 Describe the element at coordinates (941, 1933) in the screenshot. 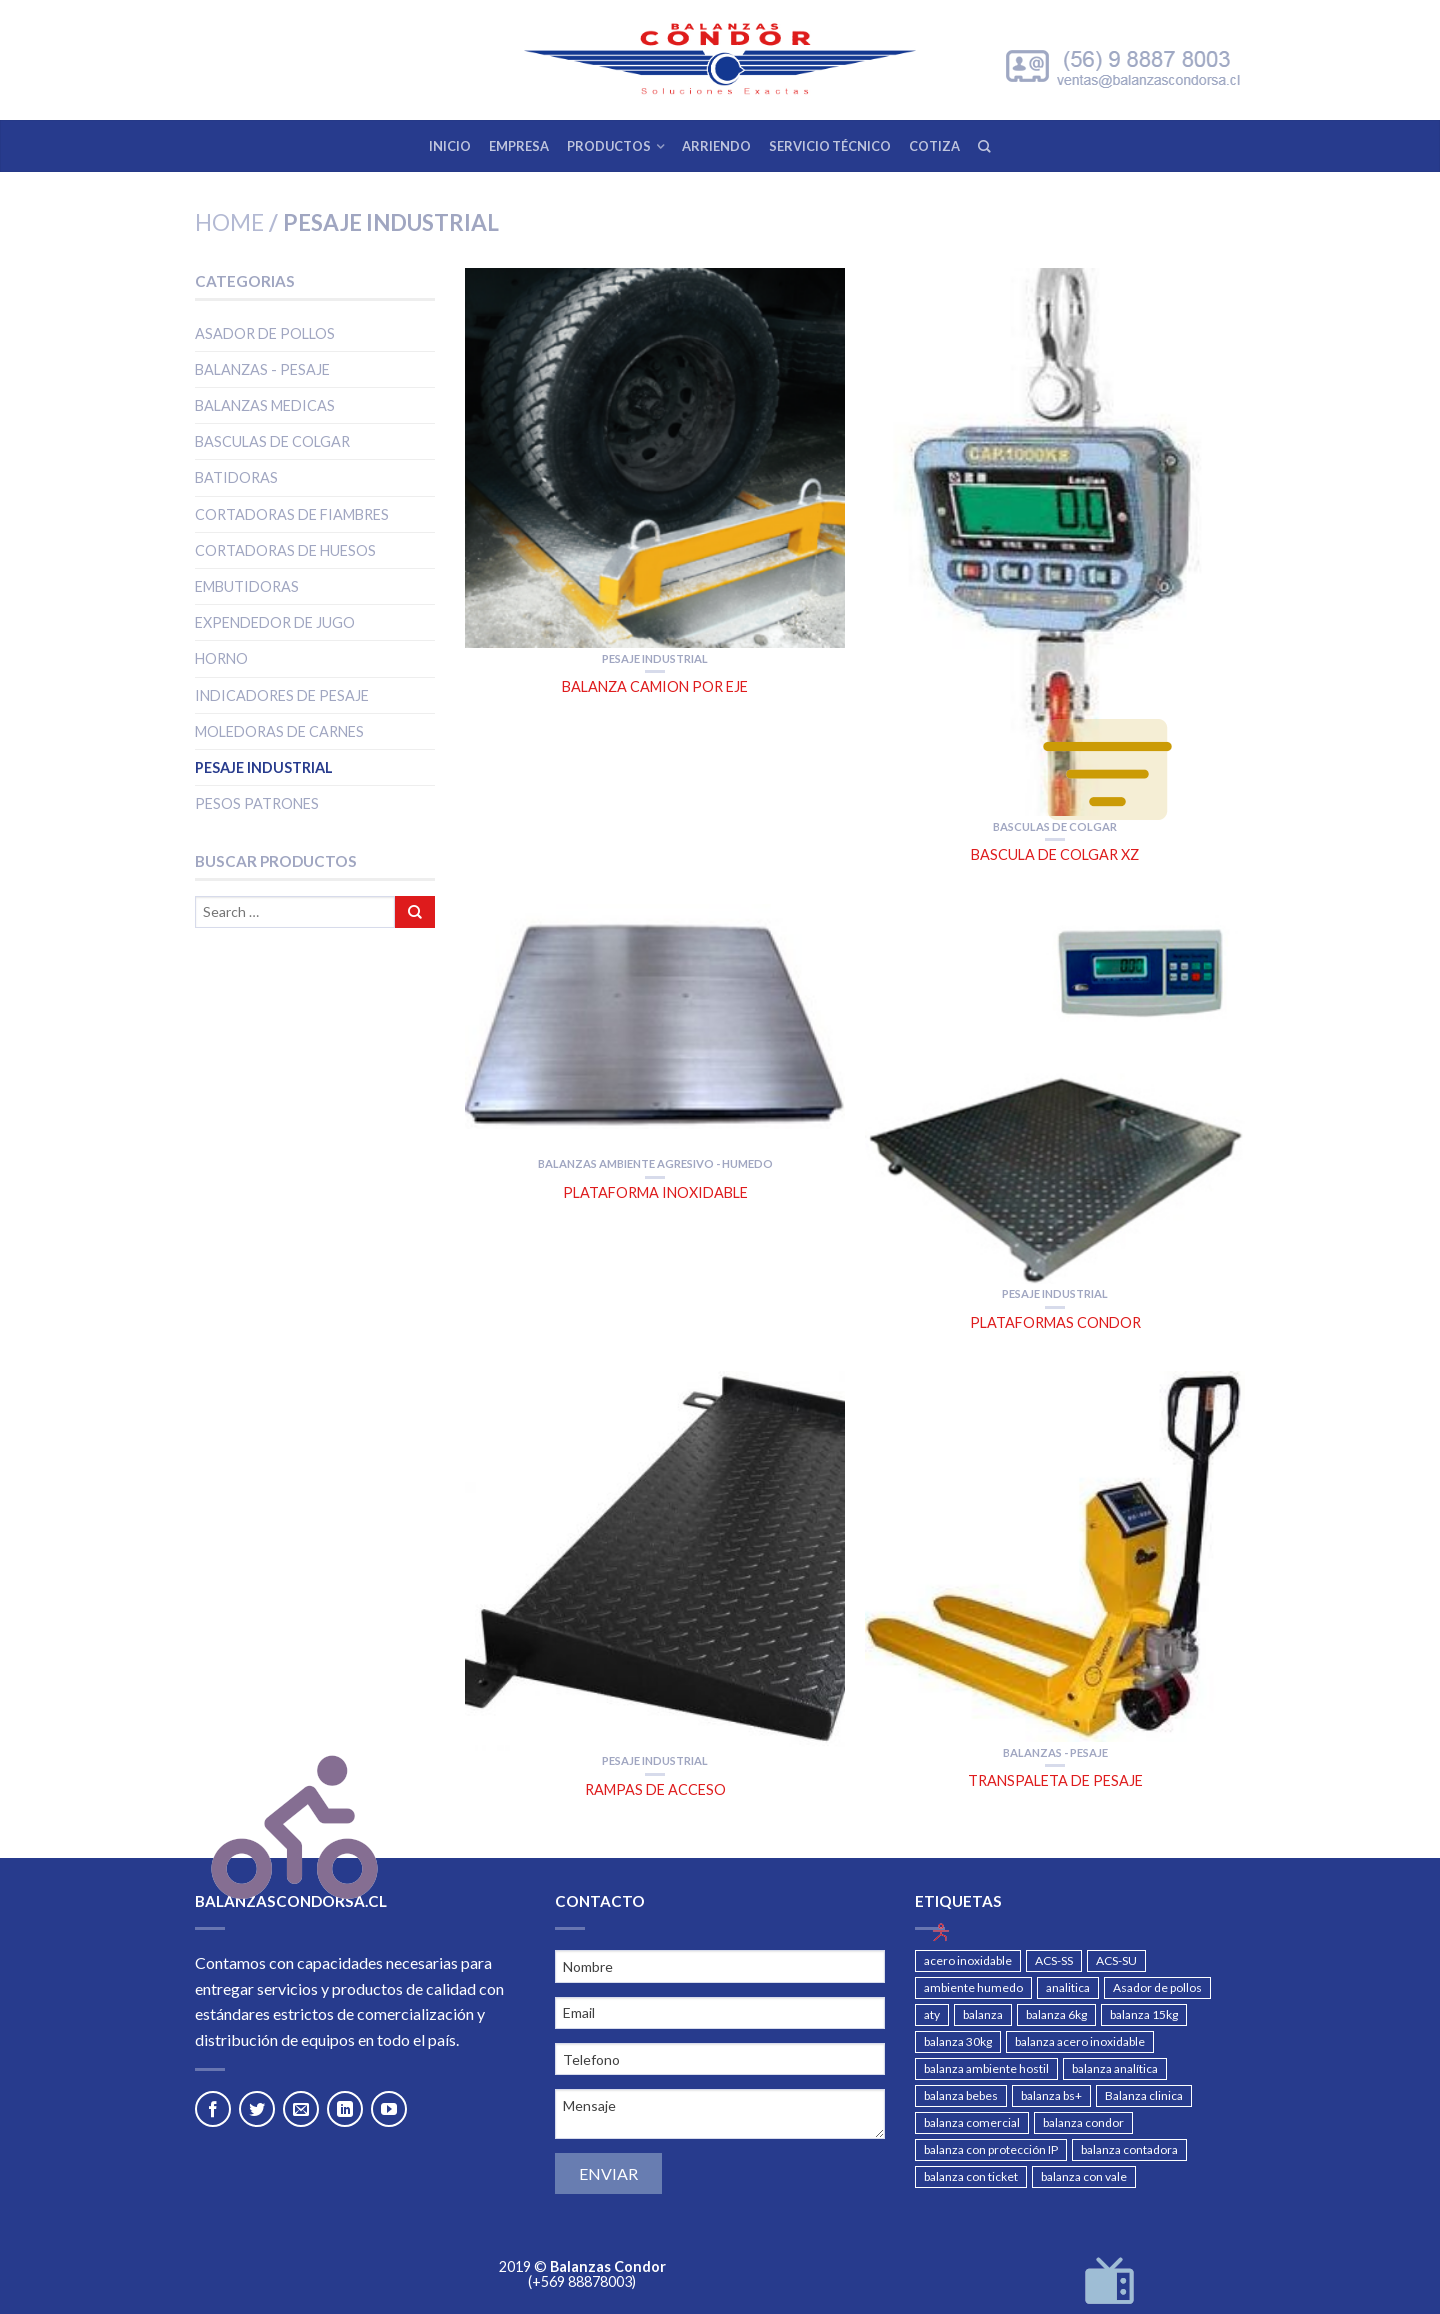

I see `access tai chi or meditation exercises` at that location.